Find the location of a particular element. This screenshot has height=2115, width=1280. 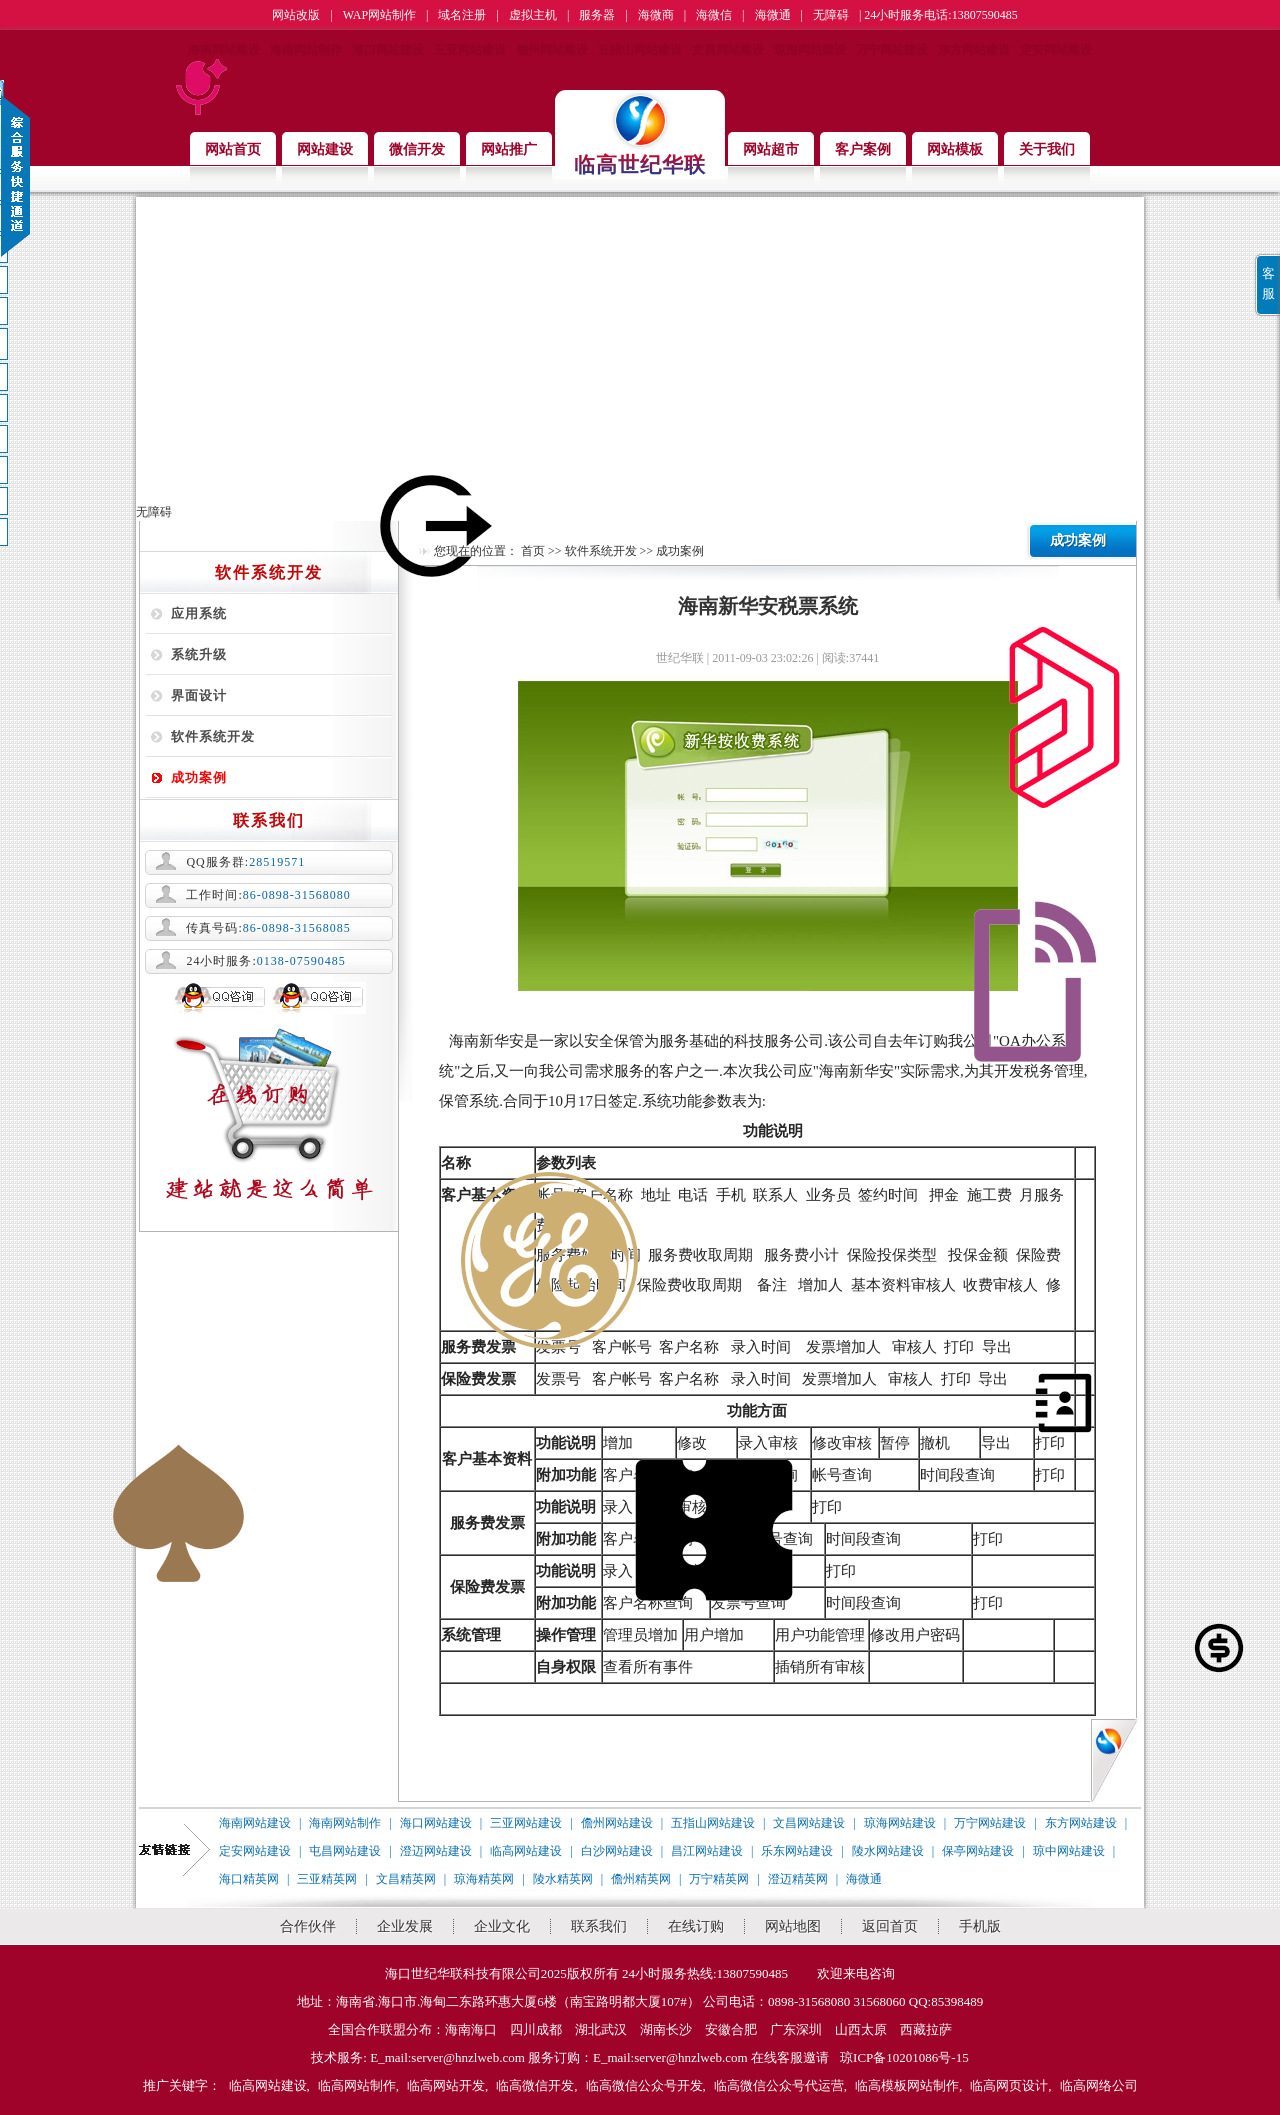

spades suit symbol for card games is located at coordinates (178, 1516).